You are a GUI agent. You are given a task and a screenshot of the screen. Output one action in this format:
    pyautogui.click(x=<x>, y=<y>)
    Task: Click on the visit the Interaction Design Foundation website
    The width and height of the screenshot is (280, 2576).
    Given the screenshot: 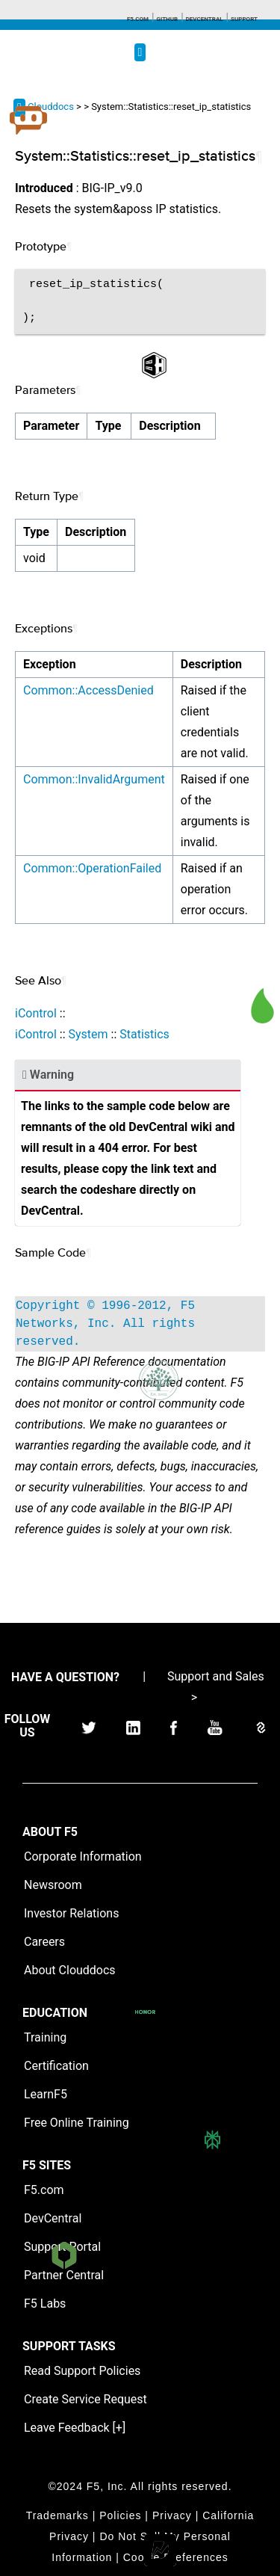 What is the action you would take?
    pyautogui.click(x=158, y=1380)
    